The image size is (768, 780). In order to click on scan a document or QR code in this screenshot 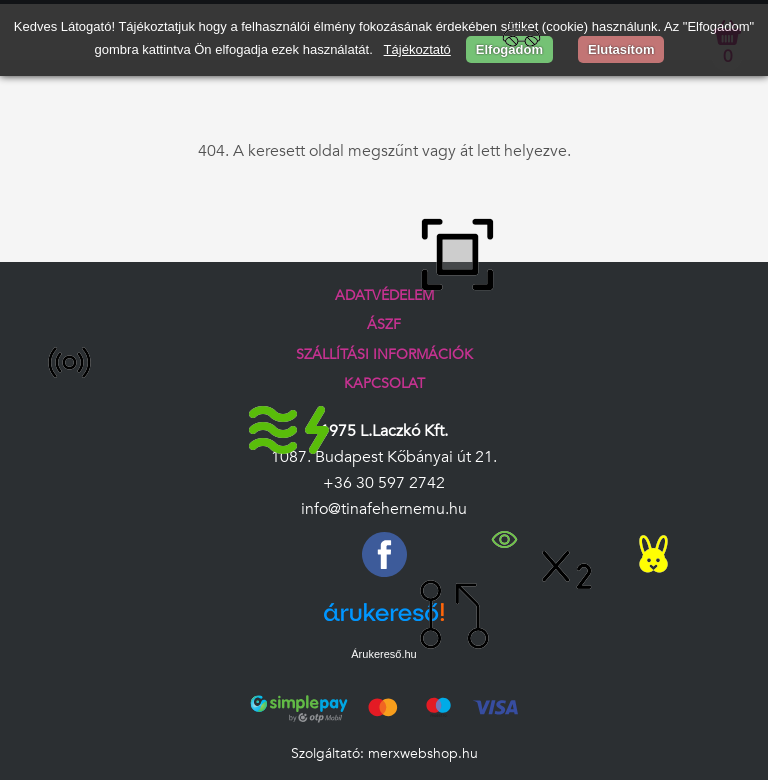, I will do `click(457, 254)`.